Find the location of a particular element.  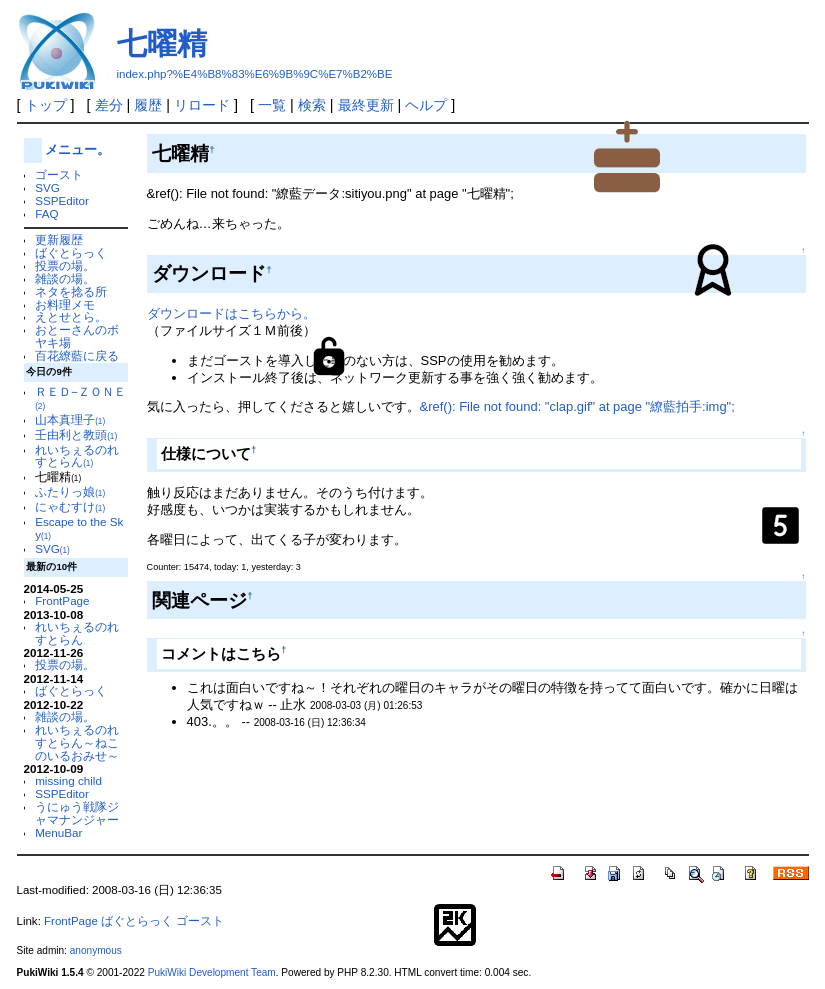

unlock a secured item or feature is located at coordinates (329, 356).